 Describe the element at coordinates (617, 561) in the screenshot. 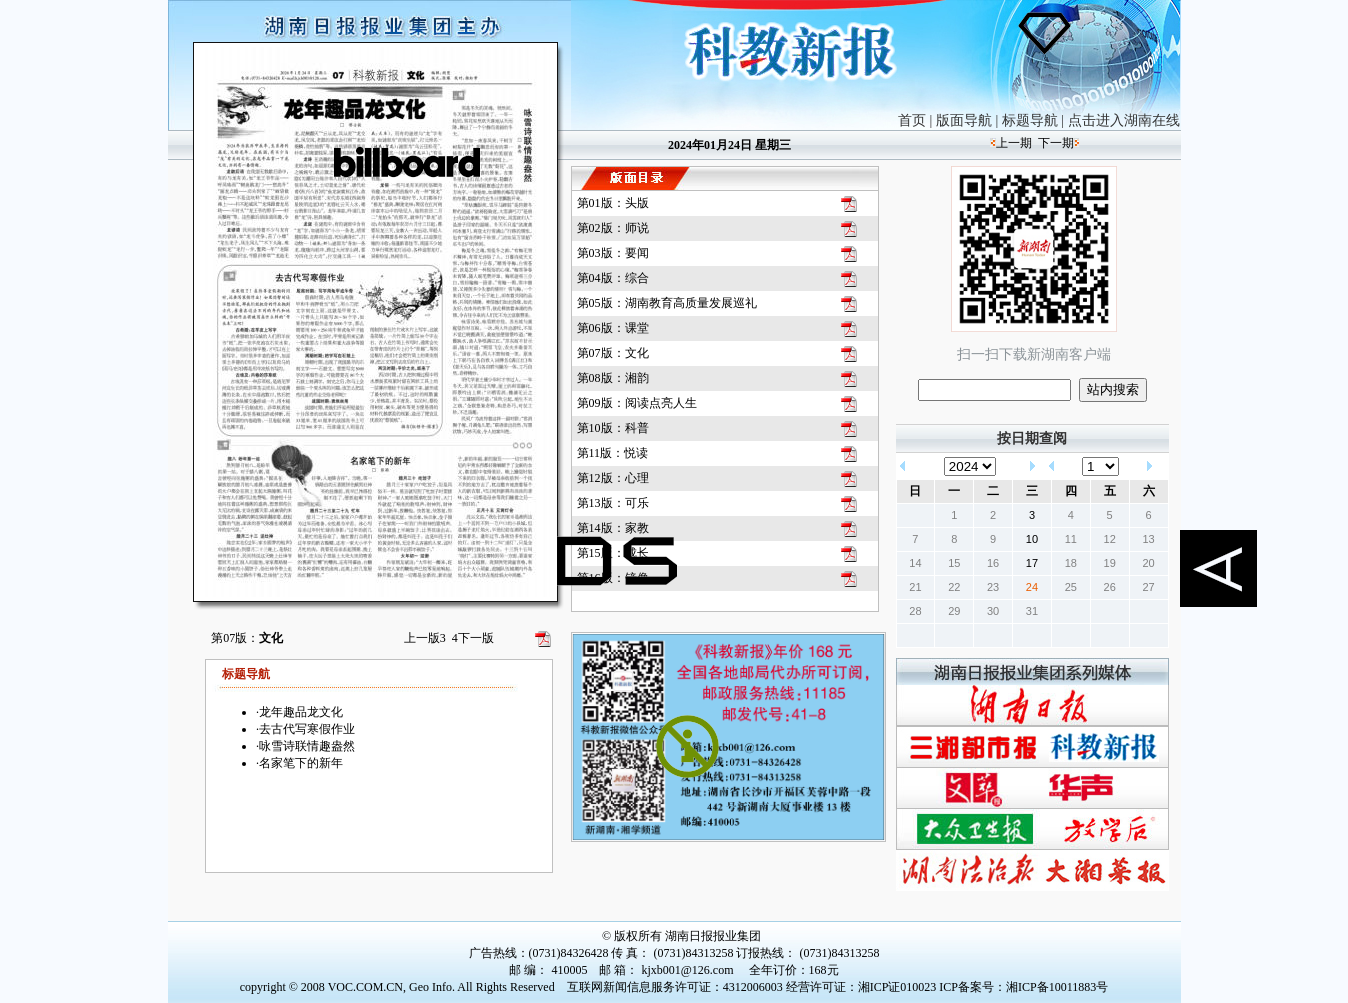

I see `DataStax company logo` at that location.